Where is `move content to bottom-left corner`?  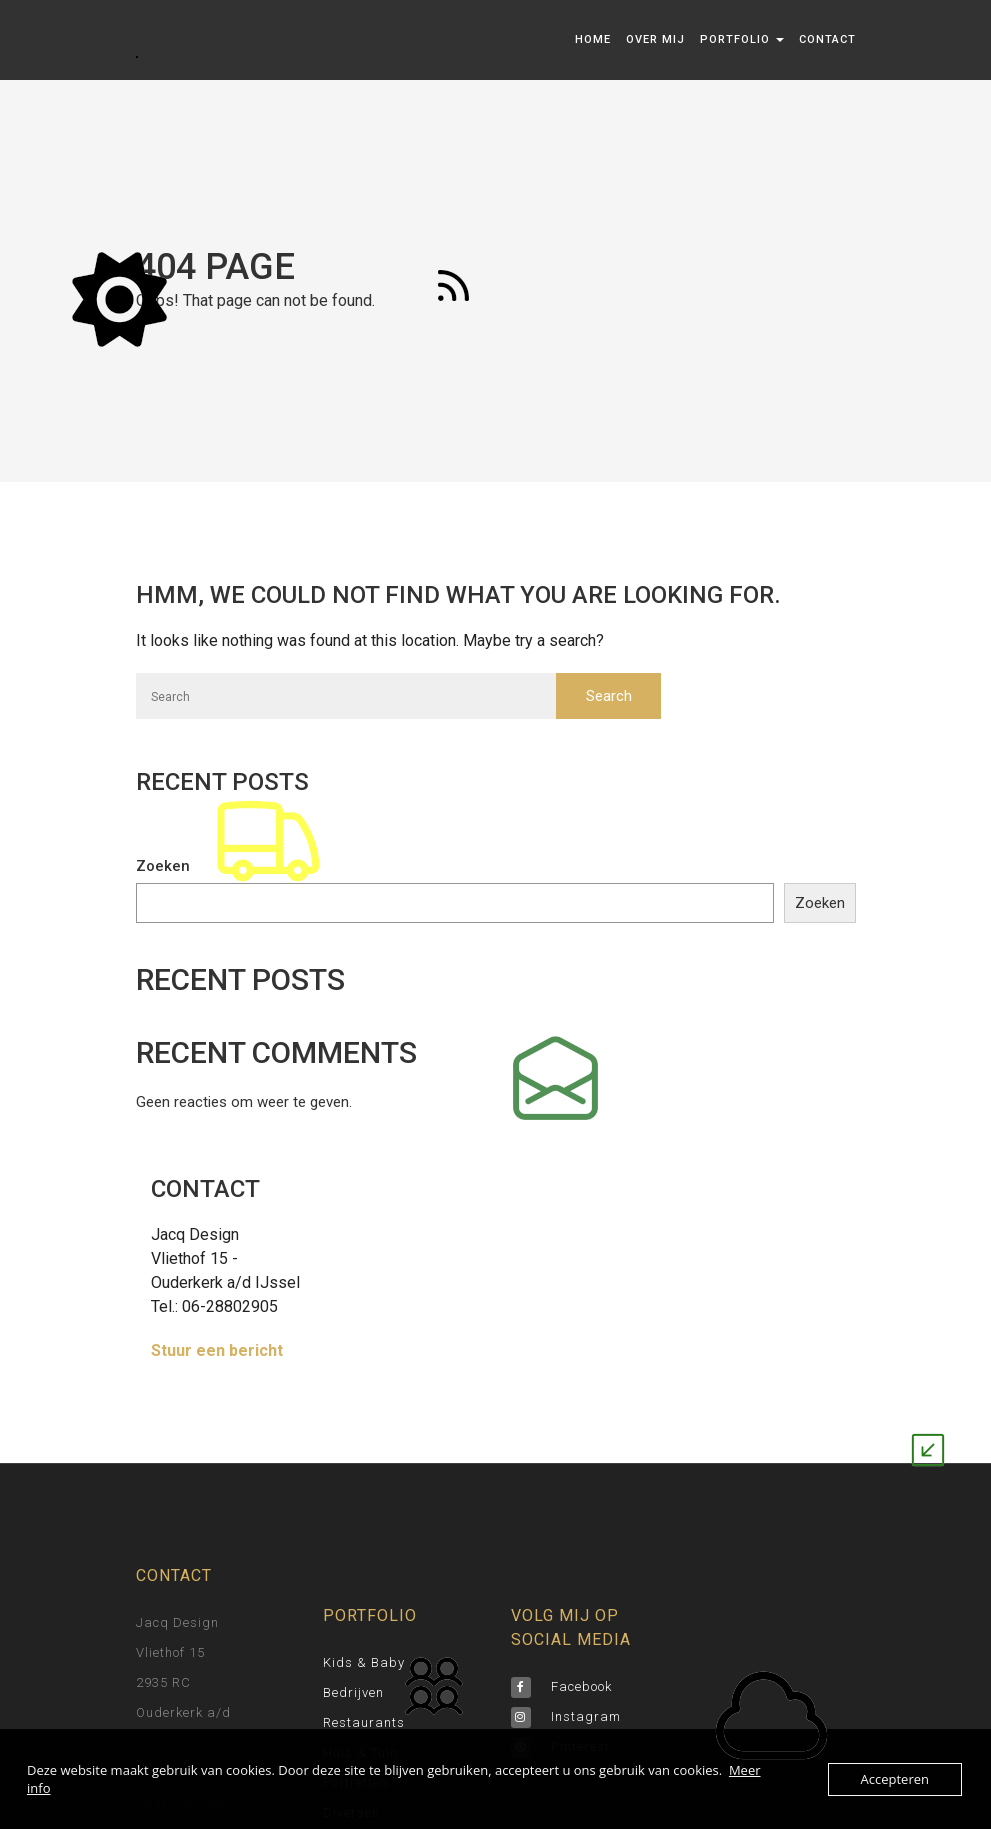 move content to bottom-left corner is located at coordinates (928, 1450).